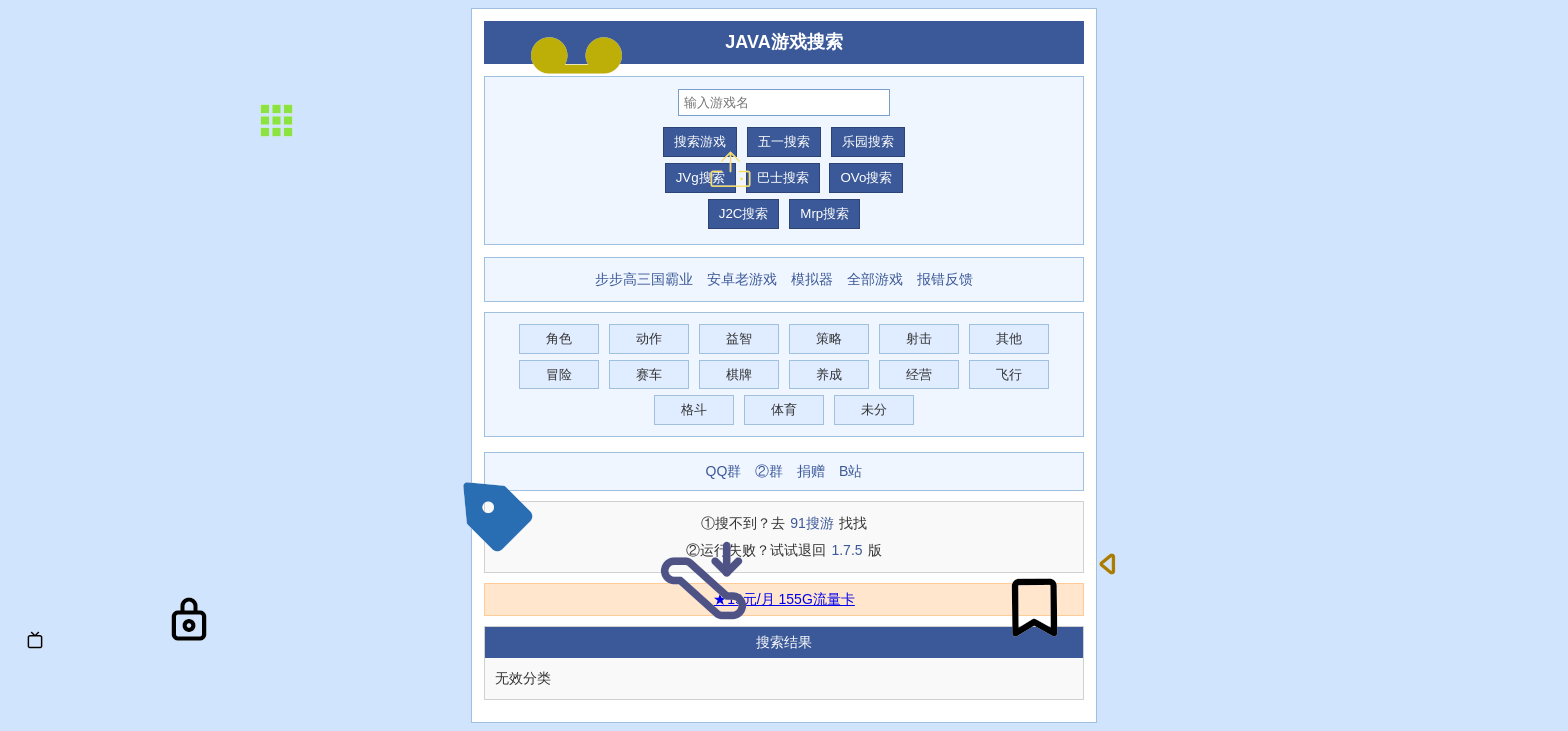 This screenshot has width=1568, height=731. I want to click on indicates escalator going down, so click(703, 580).